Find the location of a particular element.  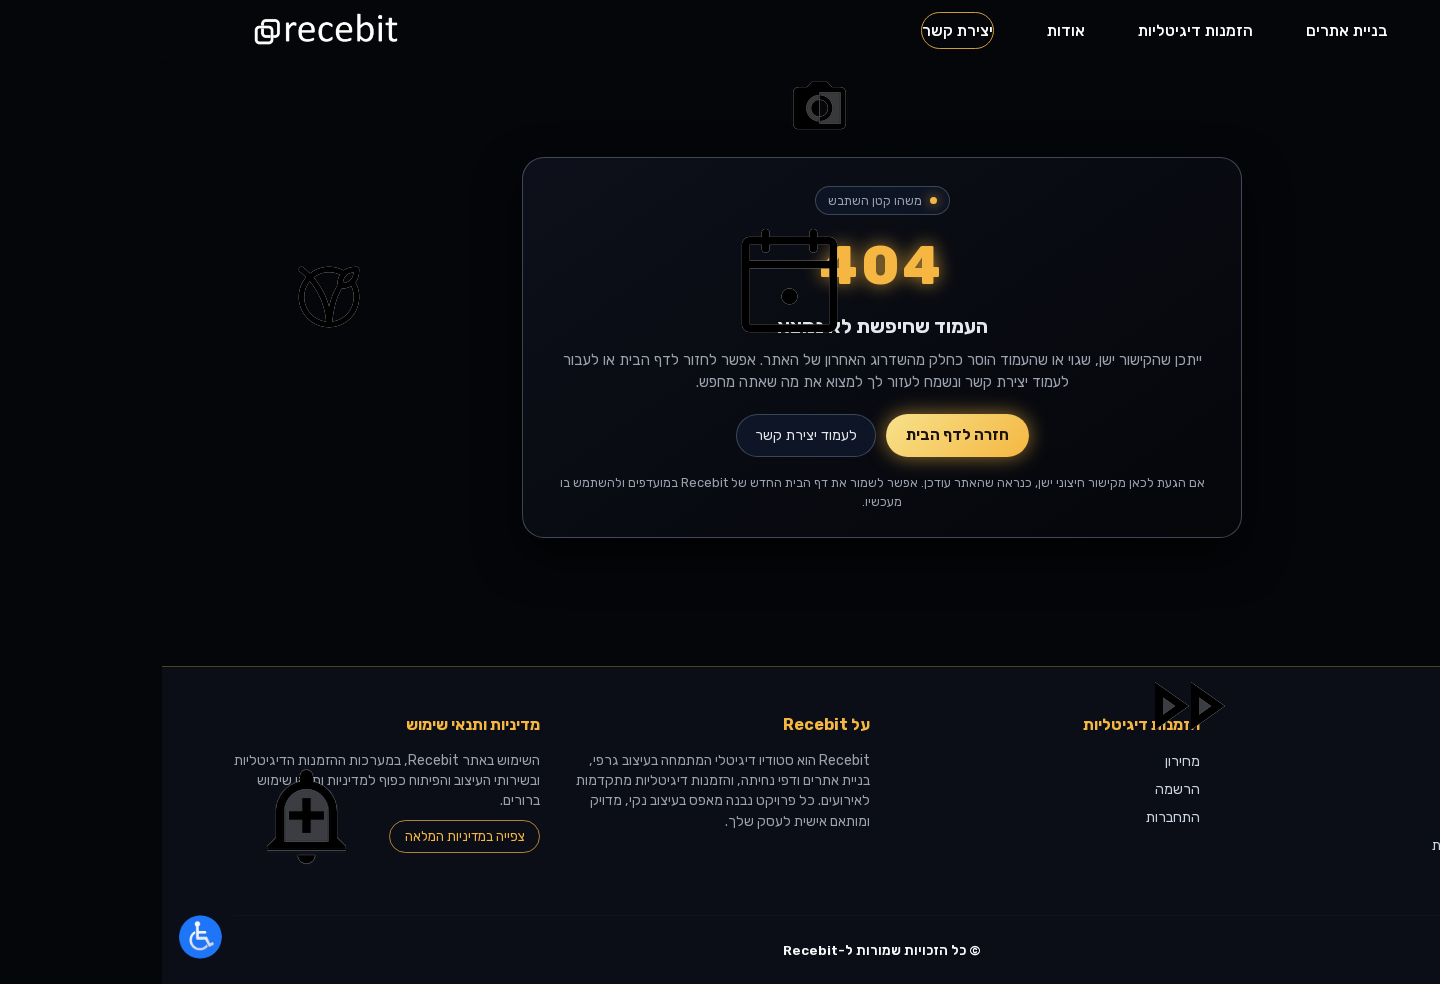

filter for vegan menu options is located at coordinates (329, 297).